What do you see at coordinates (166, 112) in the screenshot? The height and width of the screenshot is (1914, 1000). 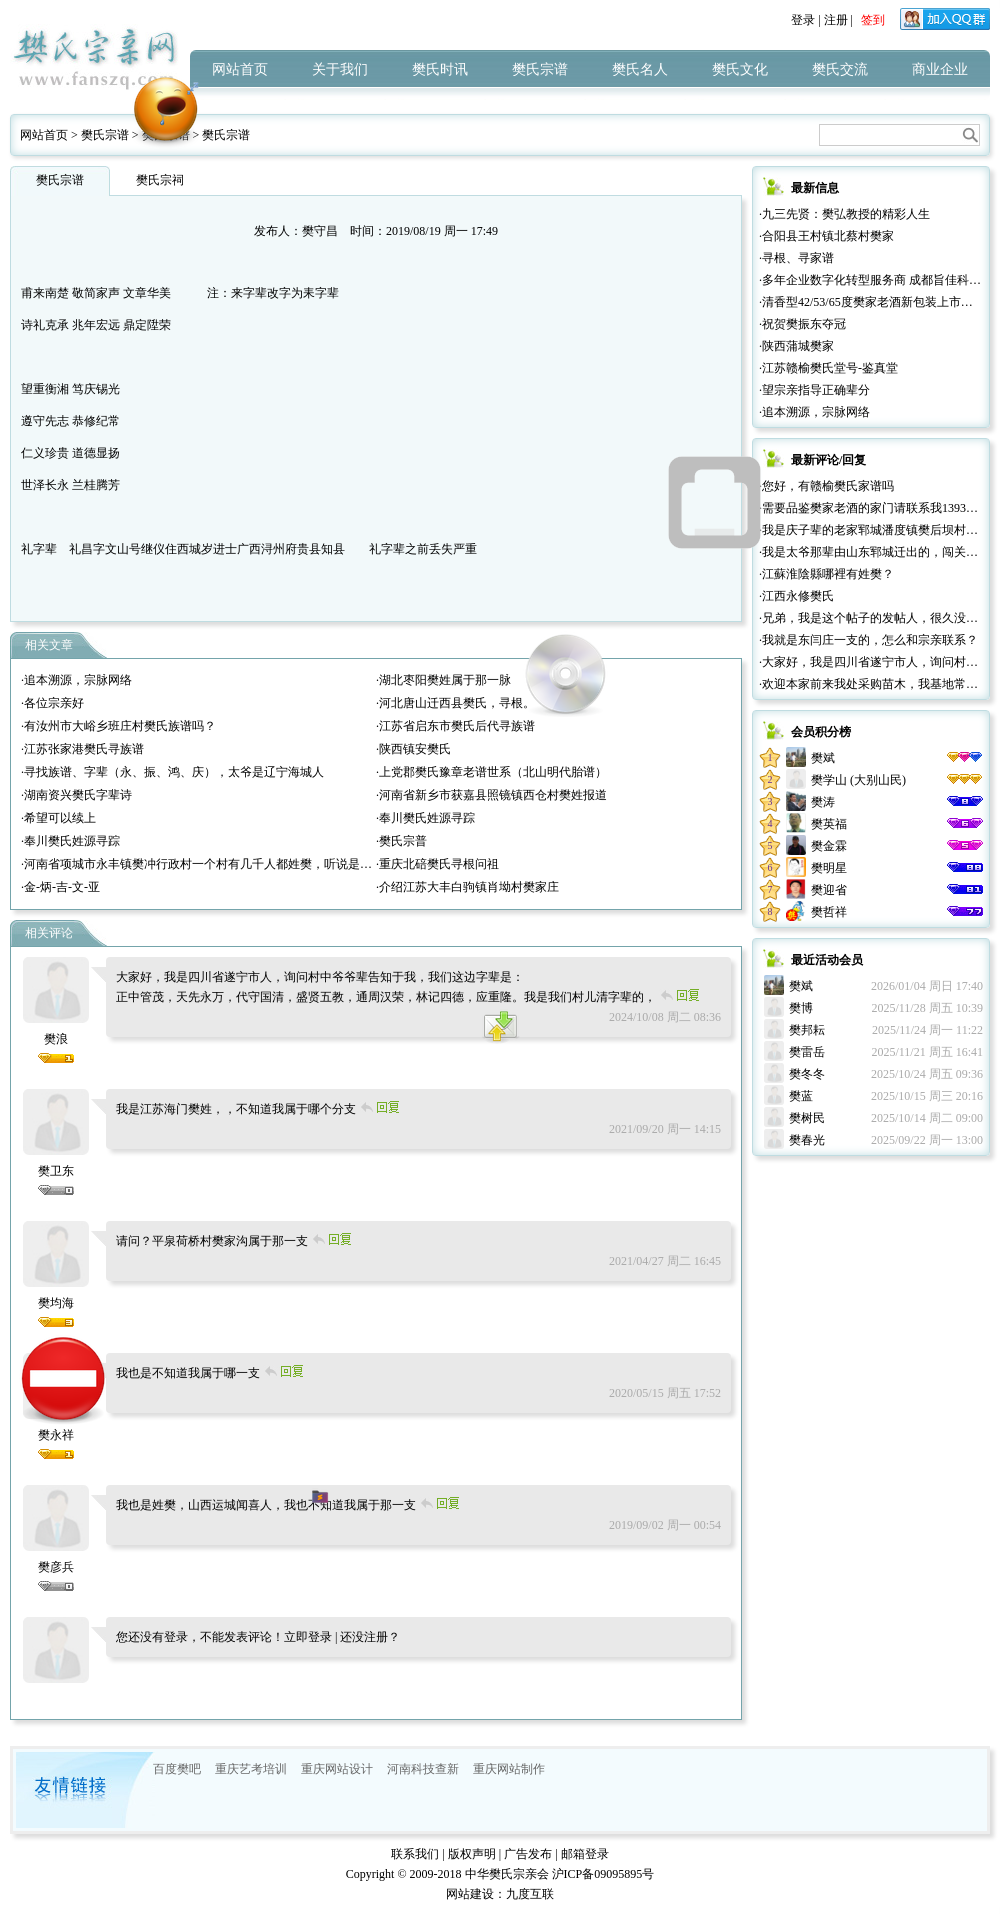 I see `indicates user is tired or exhausted` at bounding box center [166, 112].